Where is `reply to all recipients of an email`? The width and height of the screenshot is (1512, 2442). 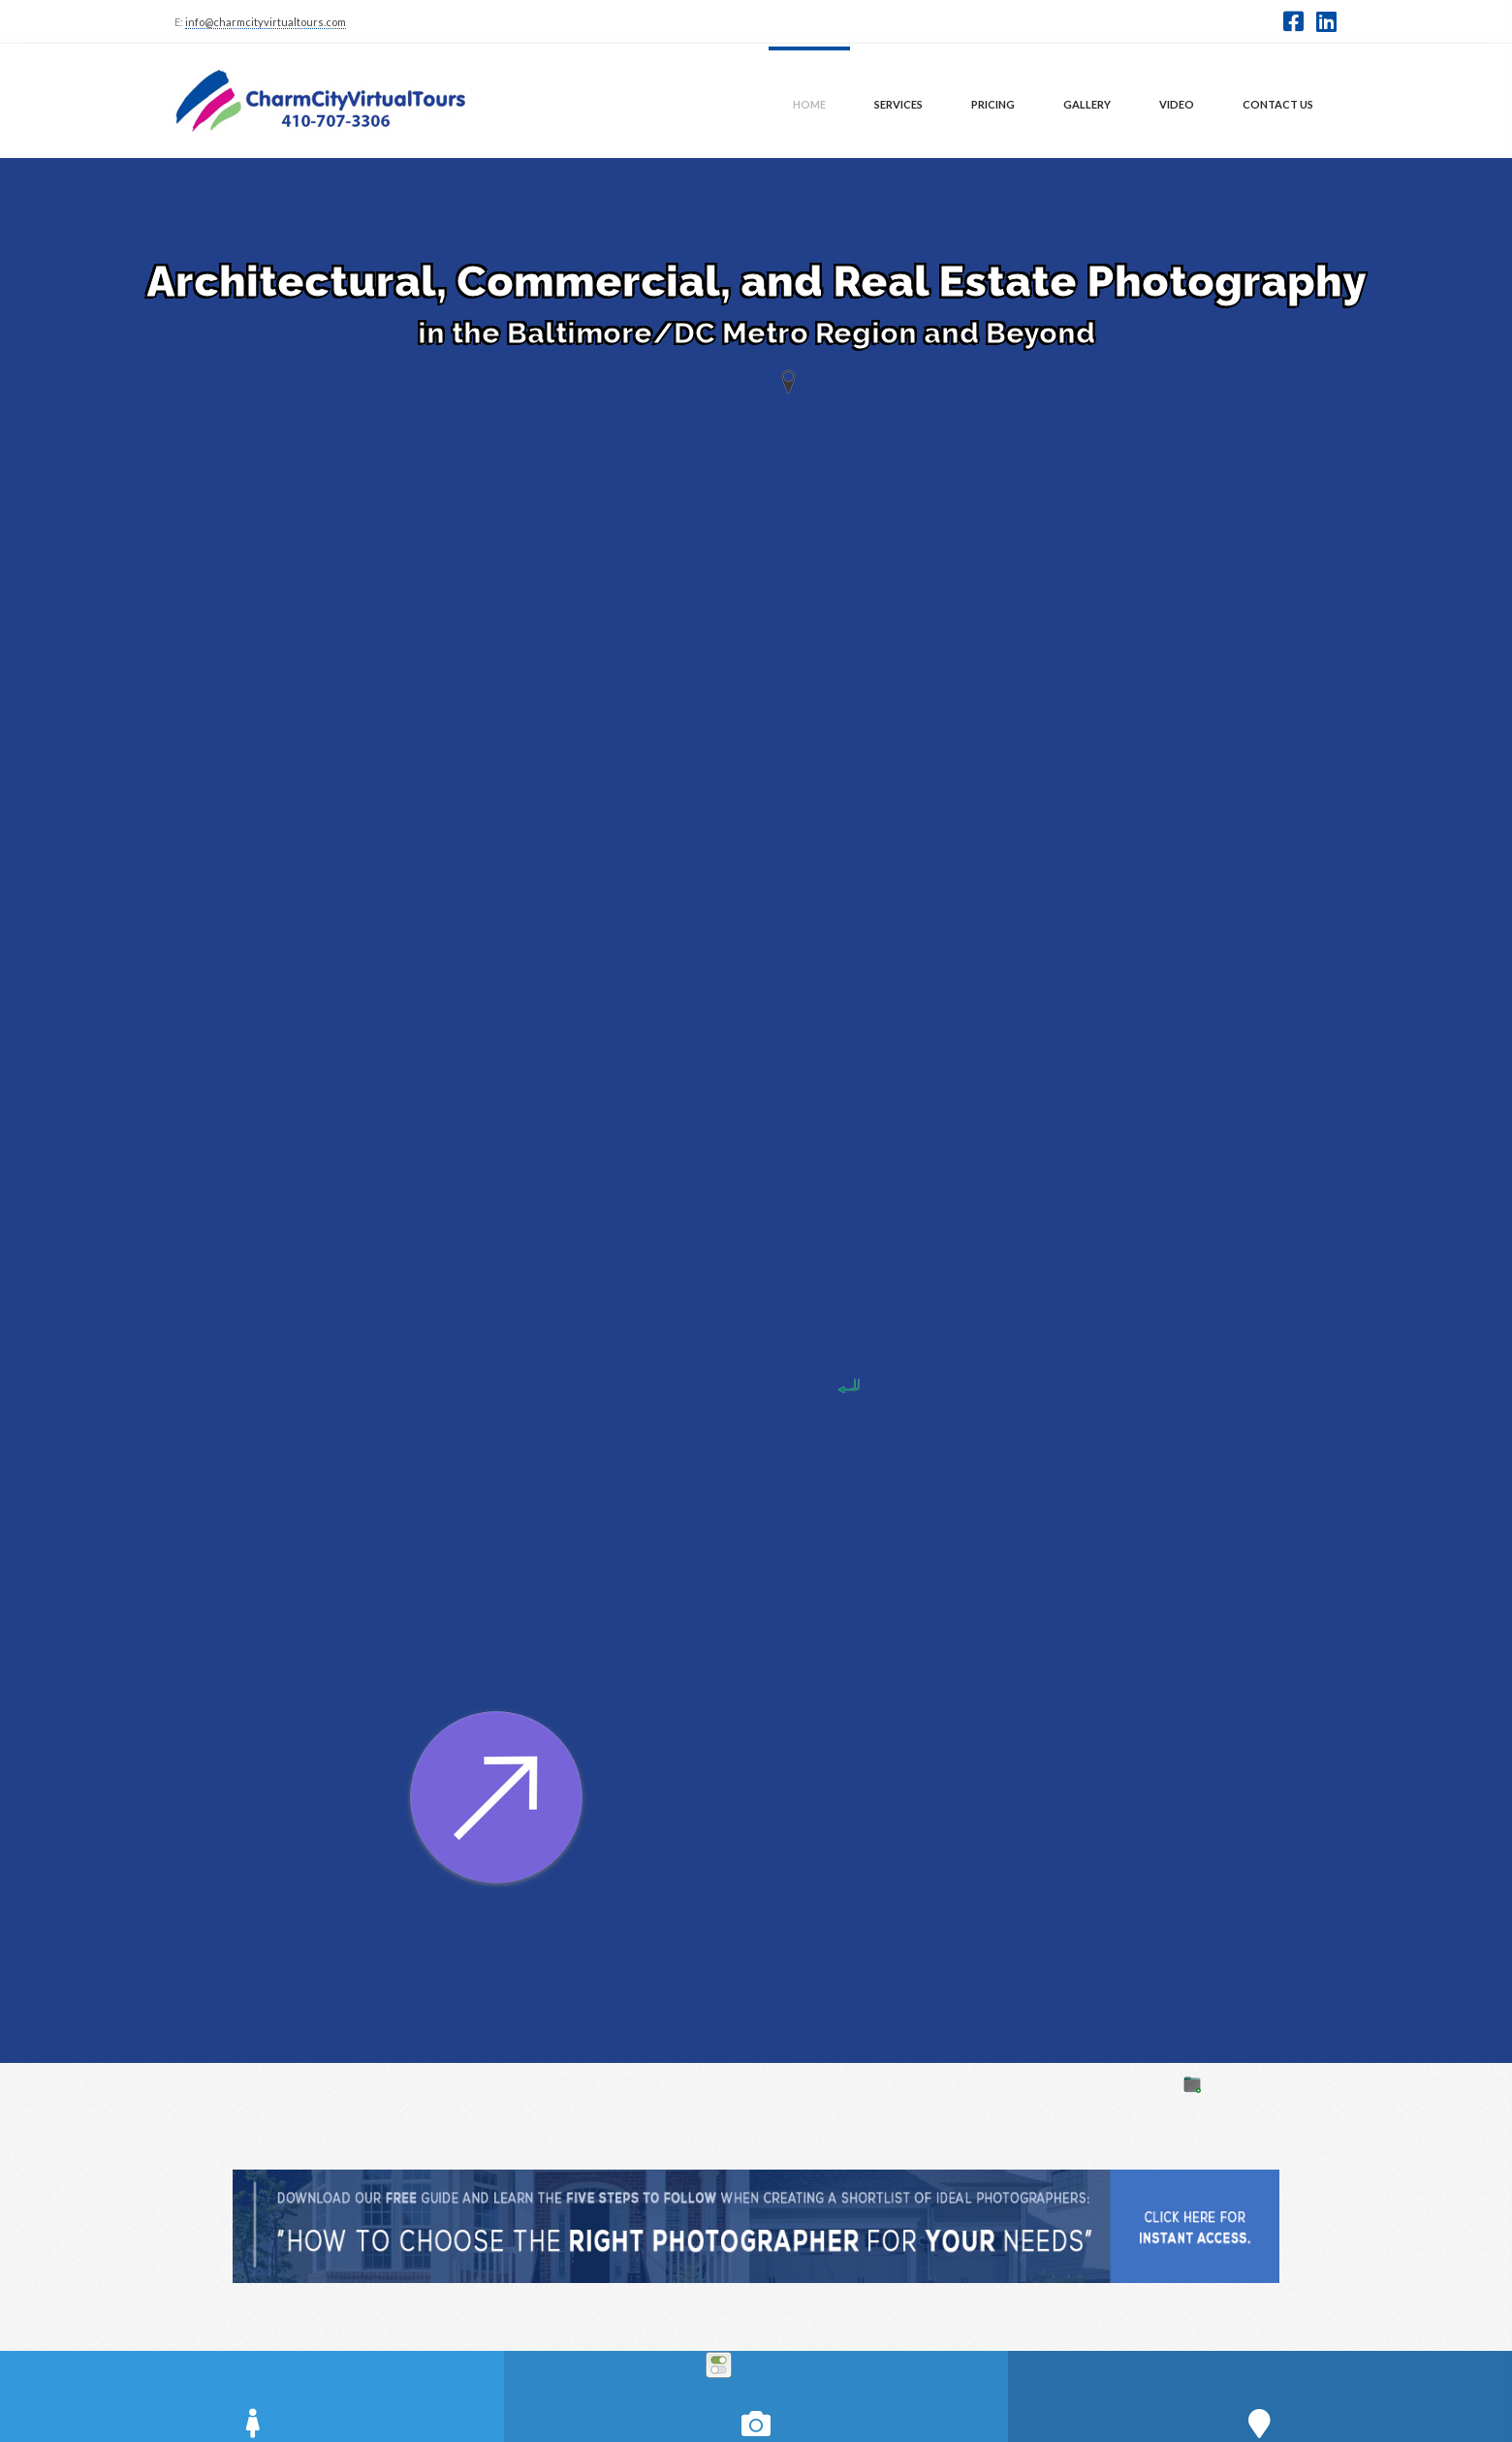
reply to all recipients of an email is located at coordinates (848, 1384).